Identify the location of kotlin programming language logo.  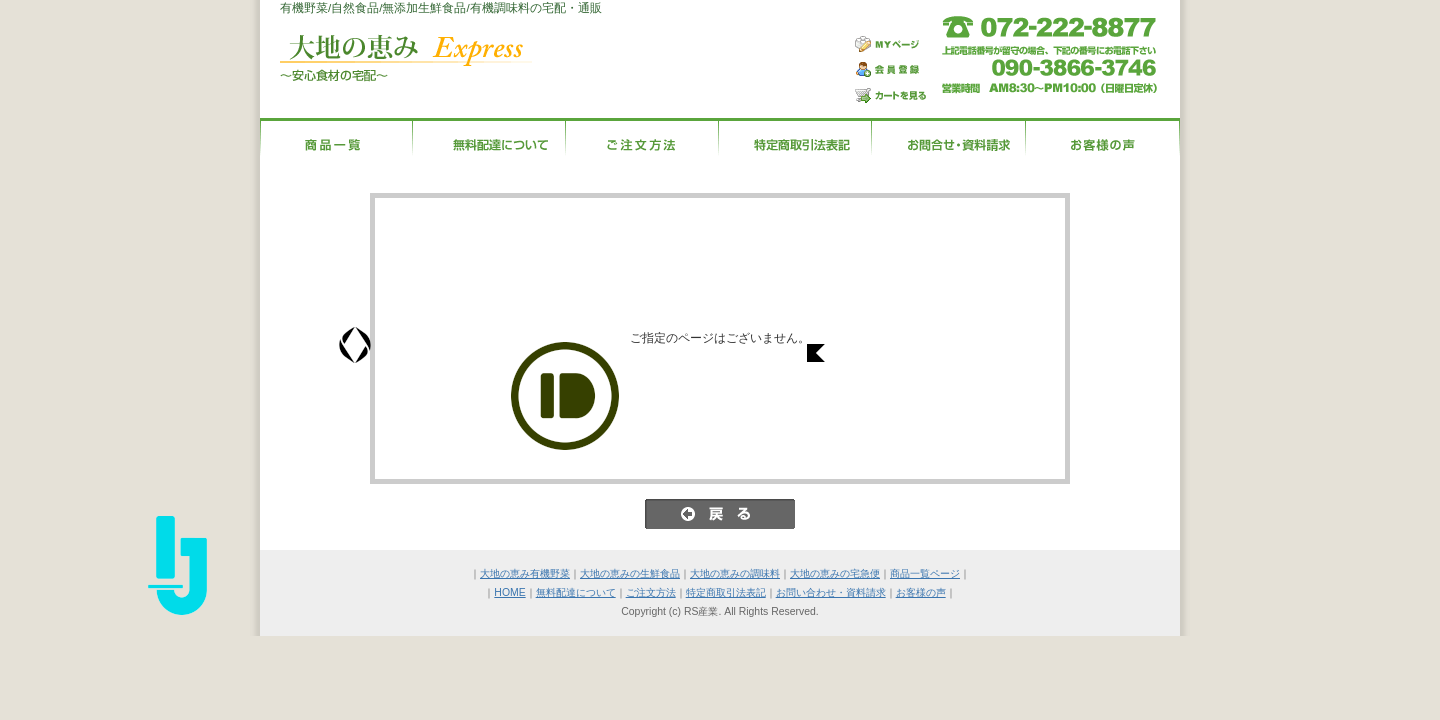
(816, 353).